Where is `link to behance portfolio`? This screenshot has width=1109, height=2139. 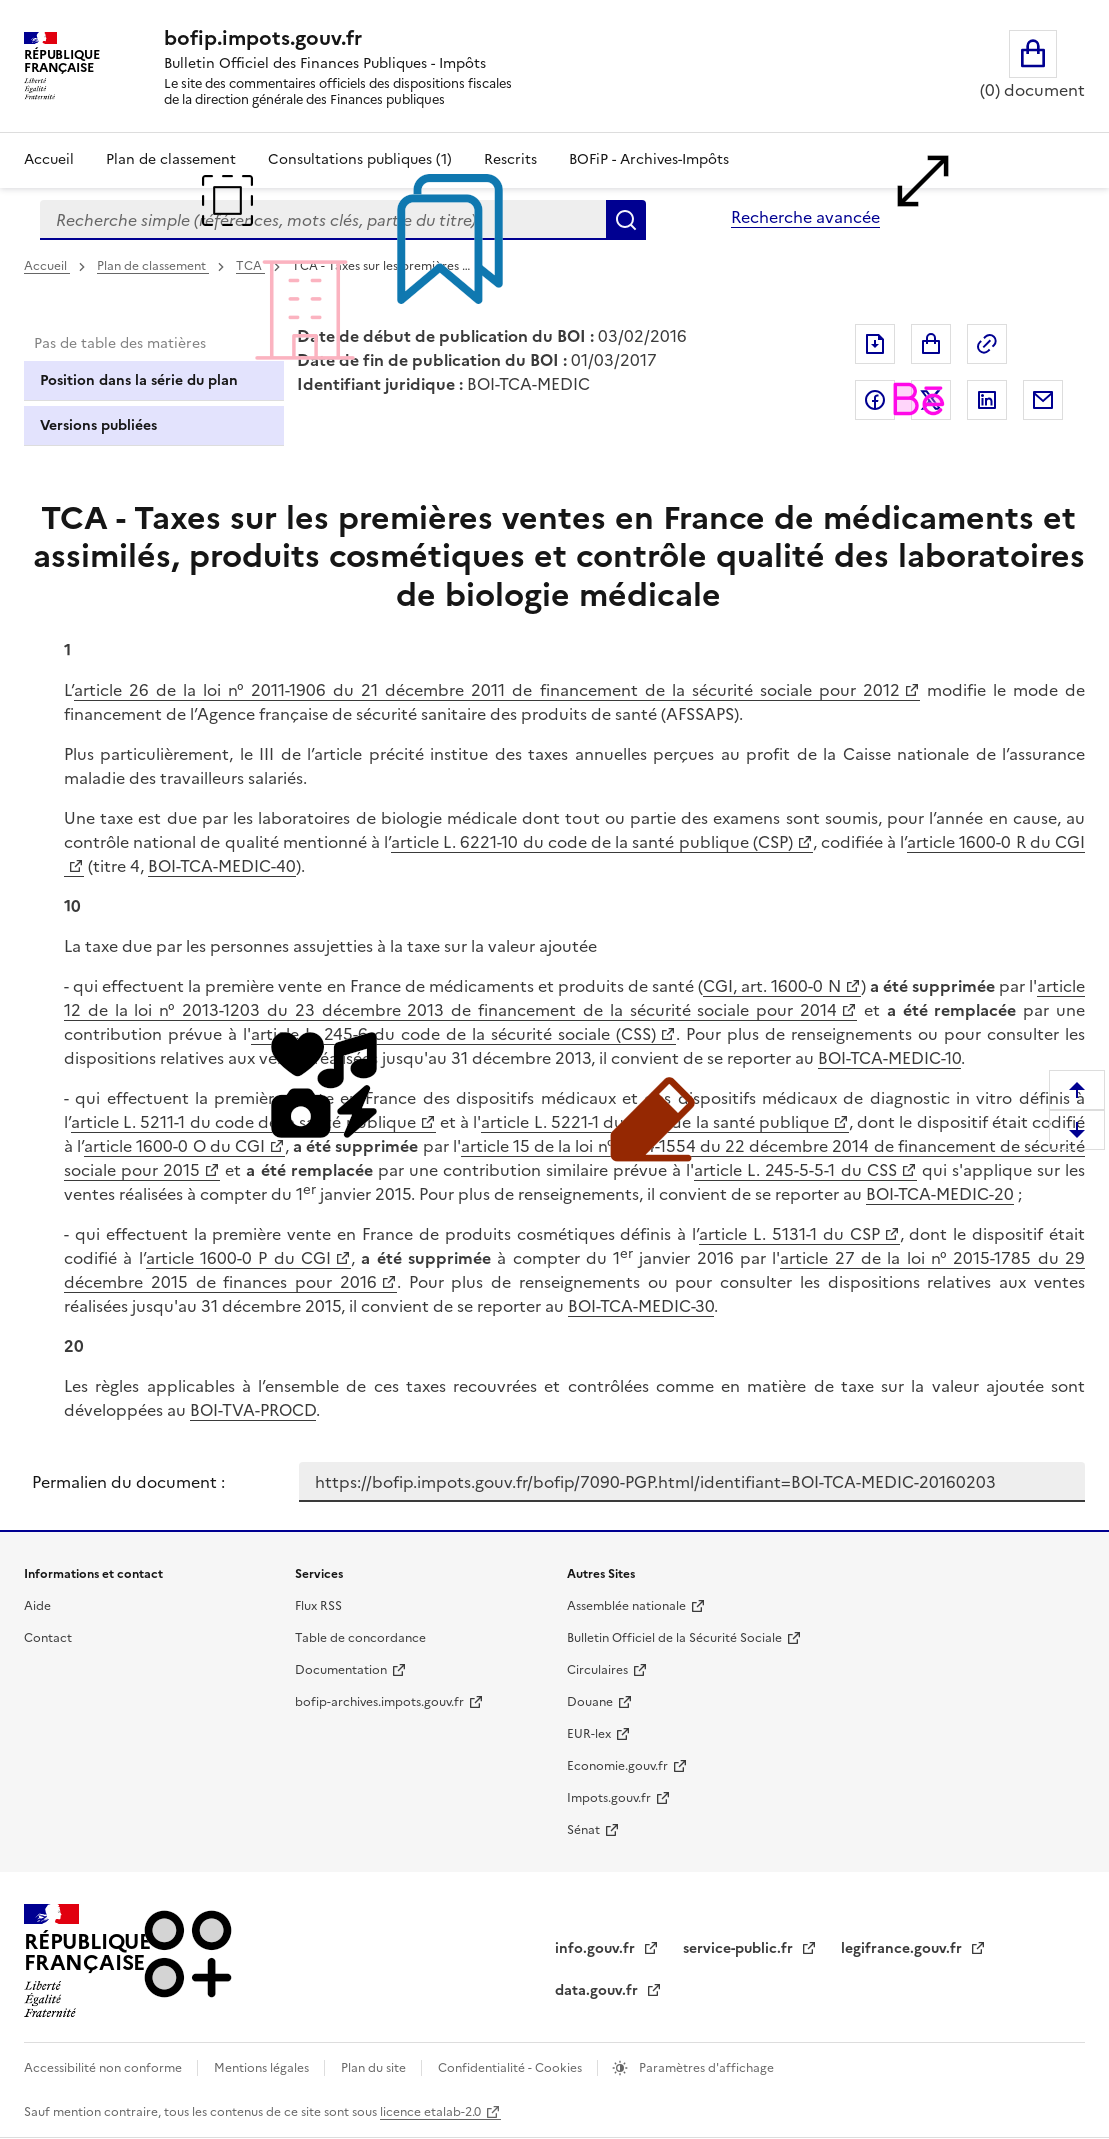 link to behance portfolio is located at coordinates (917, 399).